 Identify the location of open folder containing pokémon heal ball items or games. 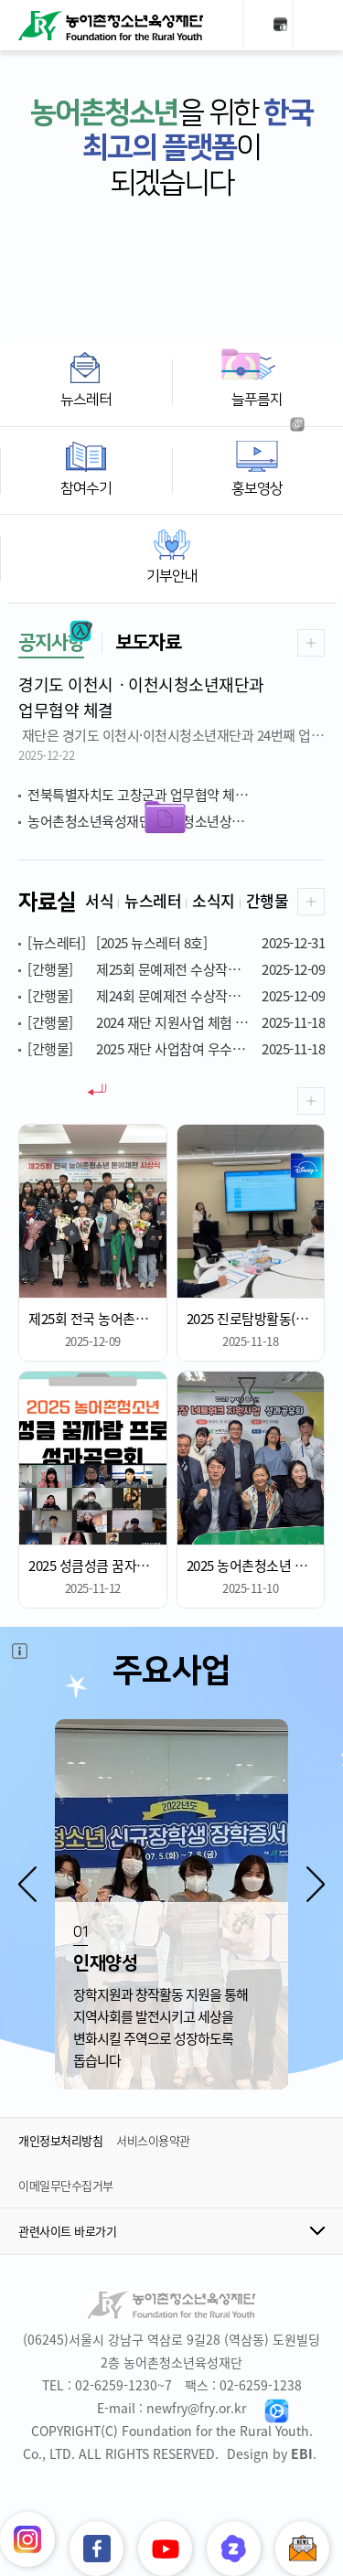
(241, 365).